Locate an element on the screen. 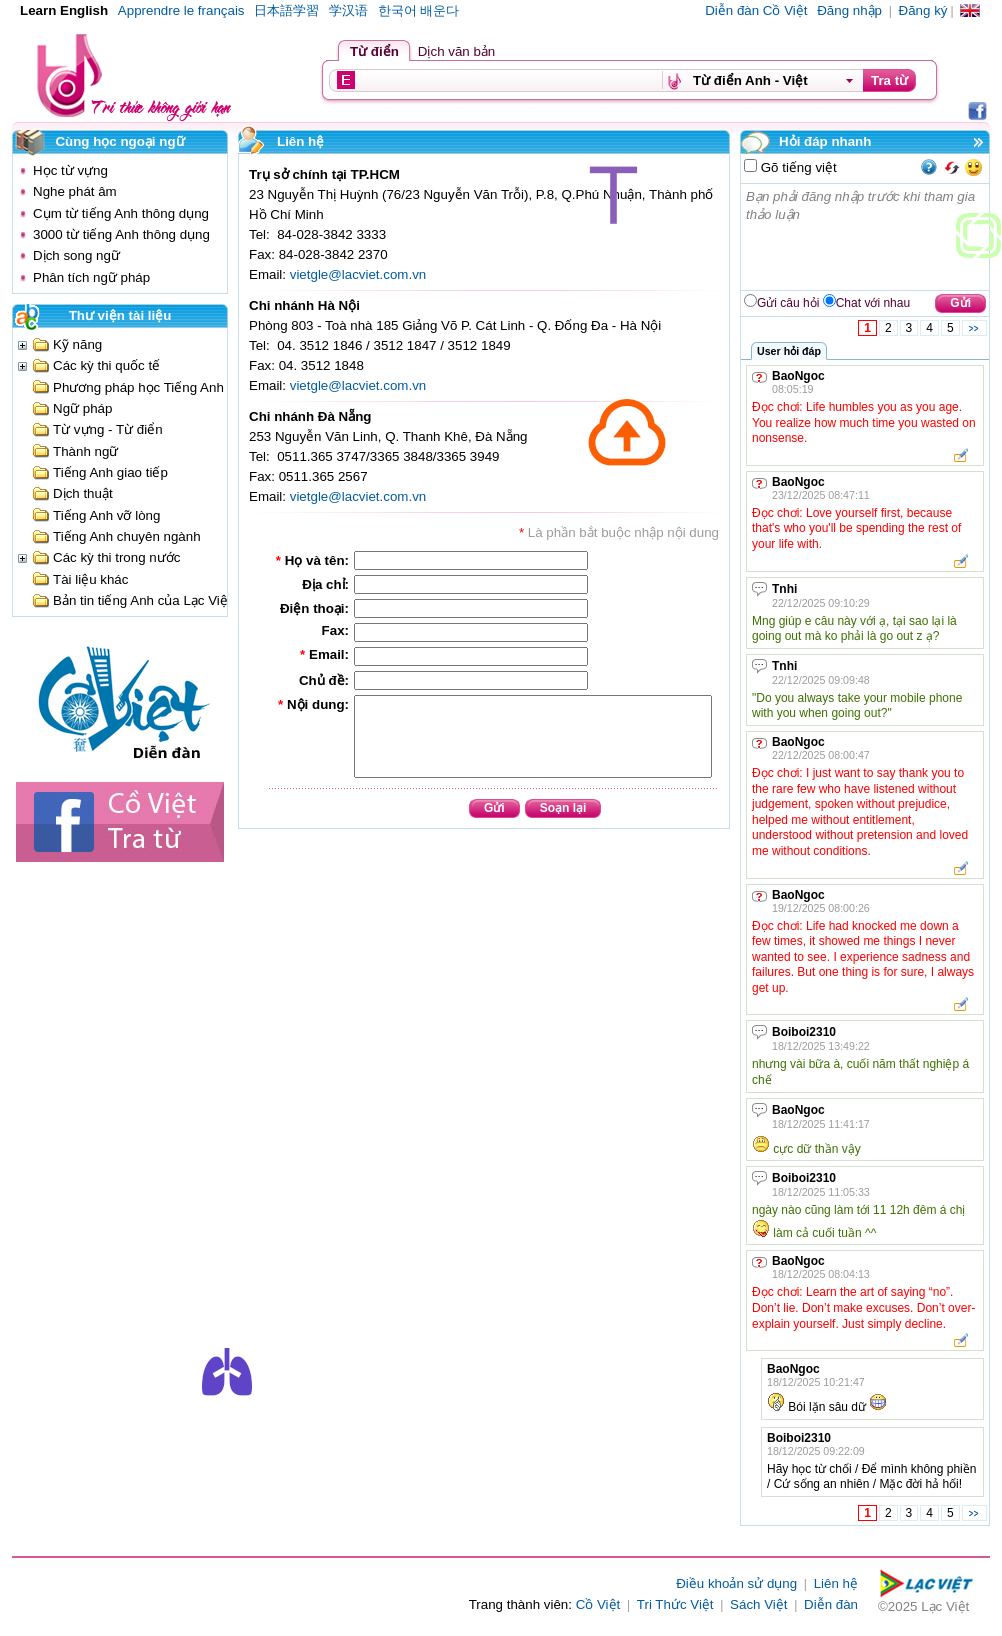 This screenshot has height=1636, width=1002. access respiratory health information is located at coordinates (227, 1373).